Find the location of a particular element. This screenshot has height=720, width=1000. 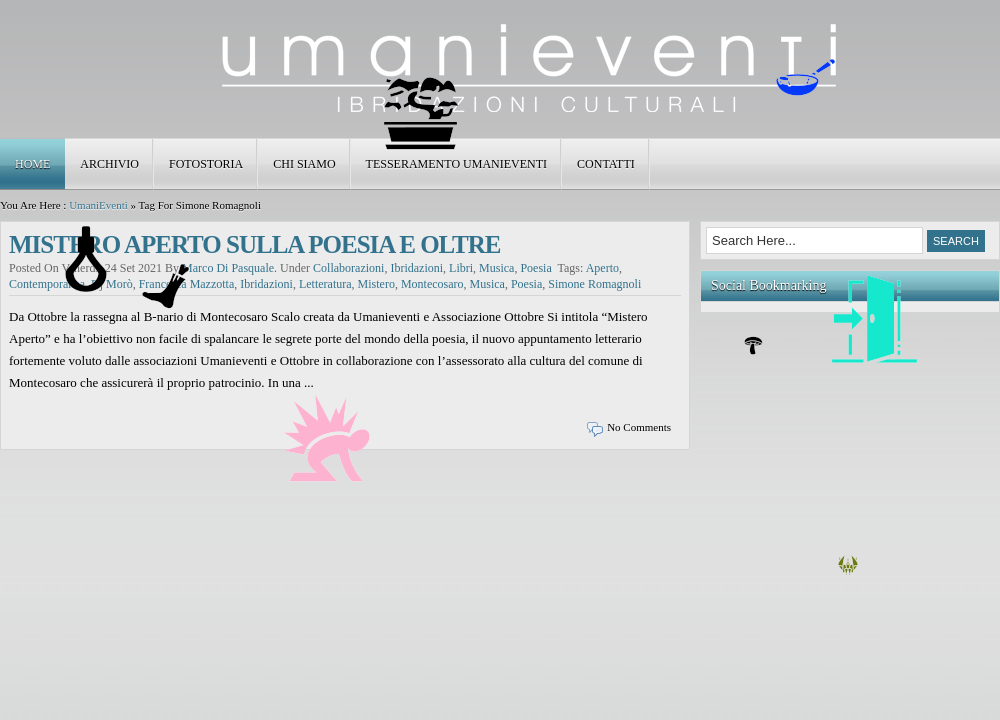

suicide icon is located at coordinates (86, 259).